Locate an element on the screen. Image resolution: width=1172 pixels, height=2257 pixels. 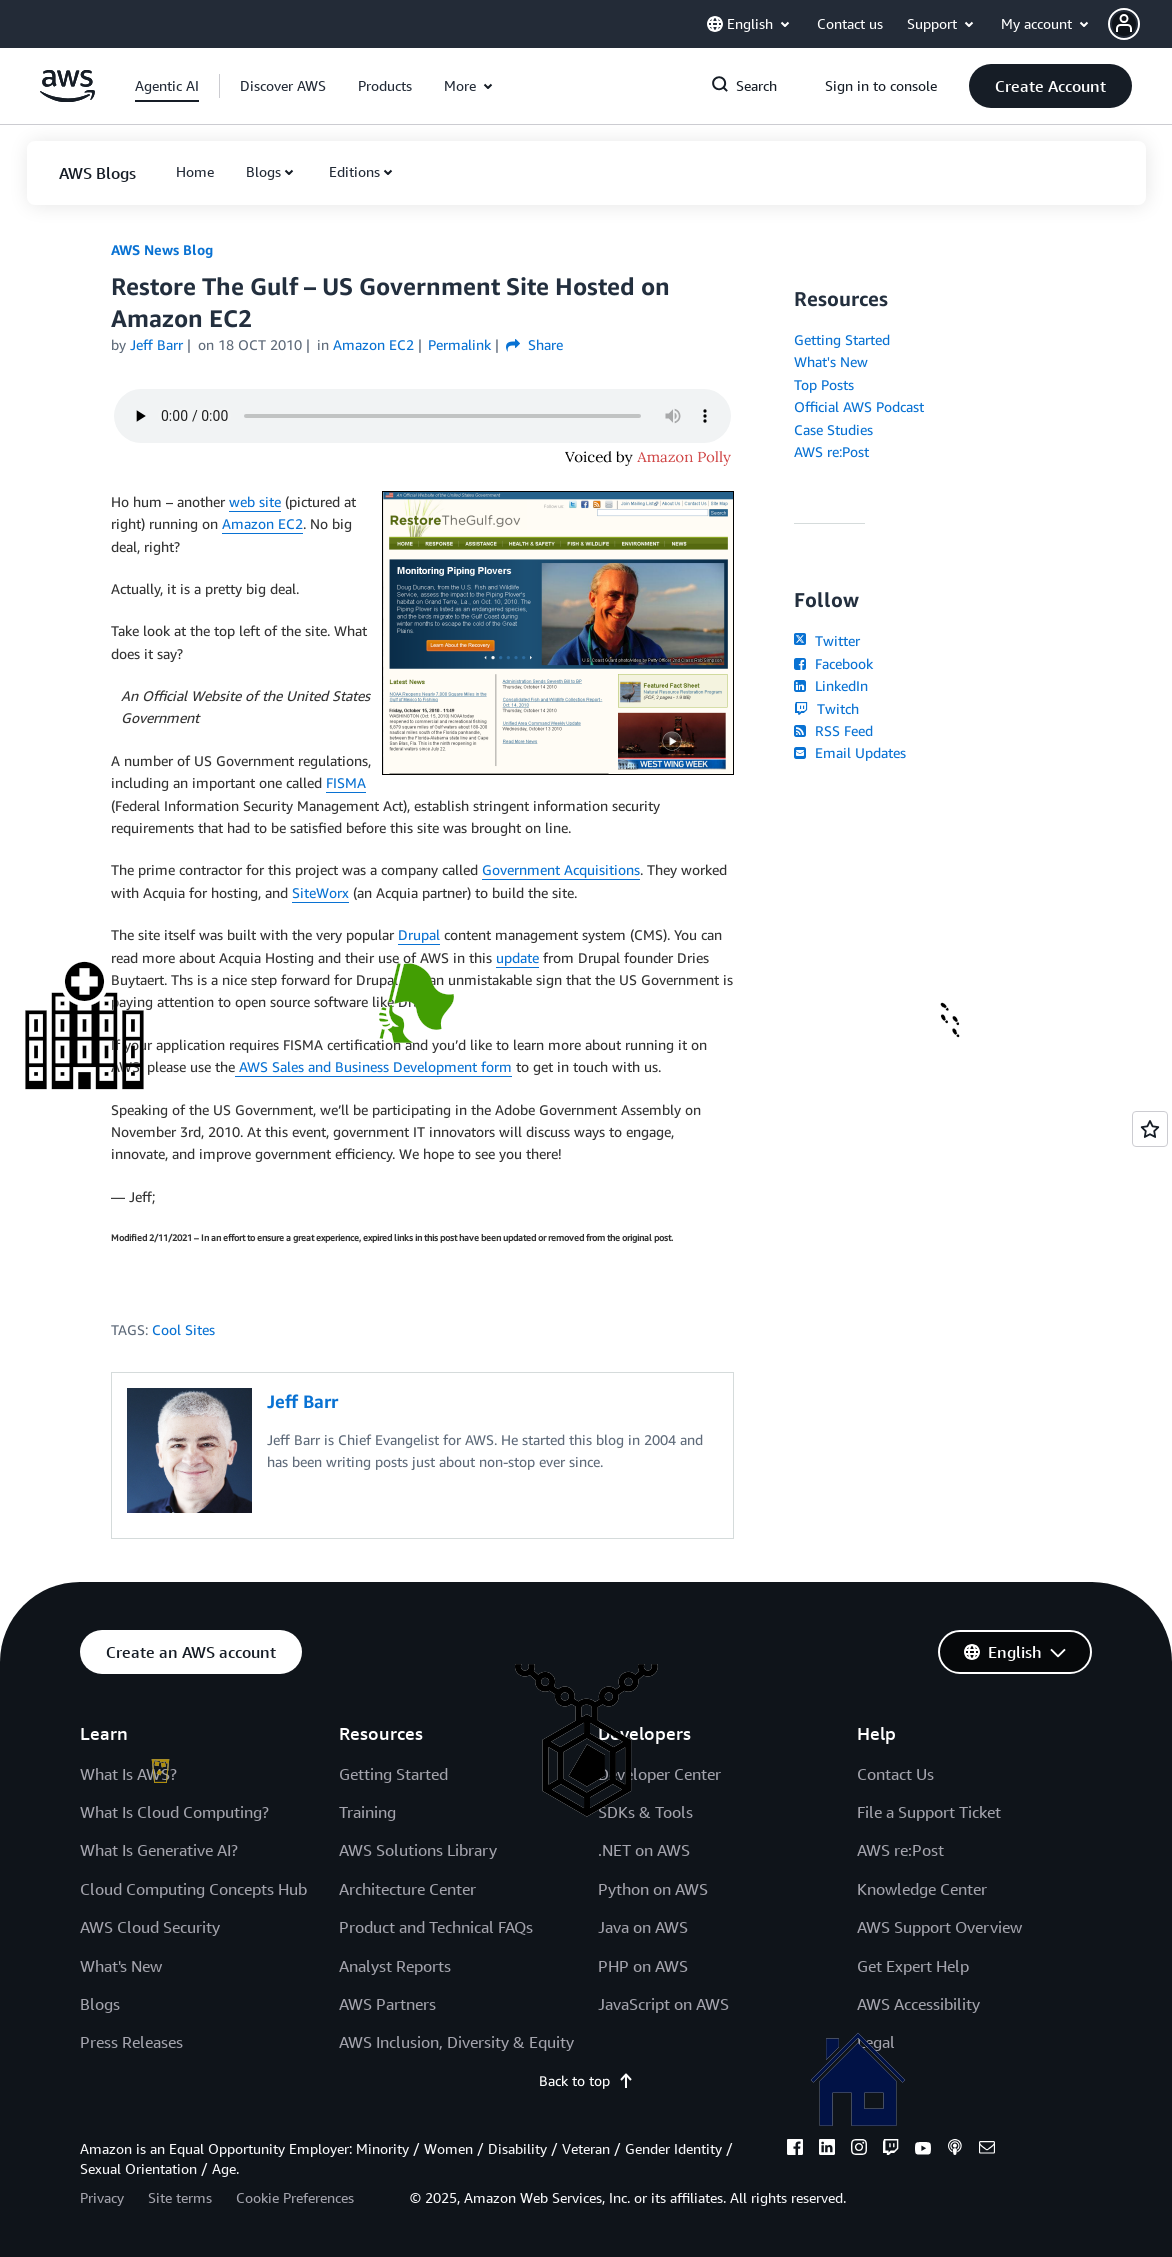
view jewelry or accessories inventory is located at coordinates (588, 1740).